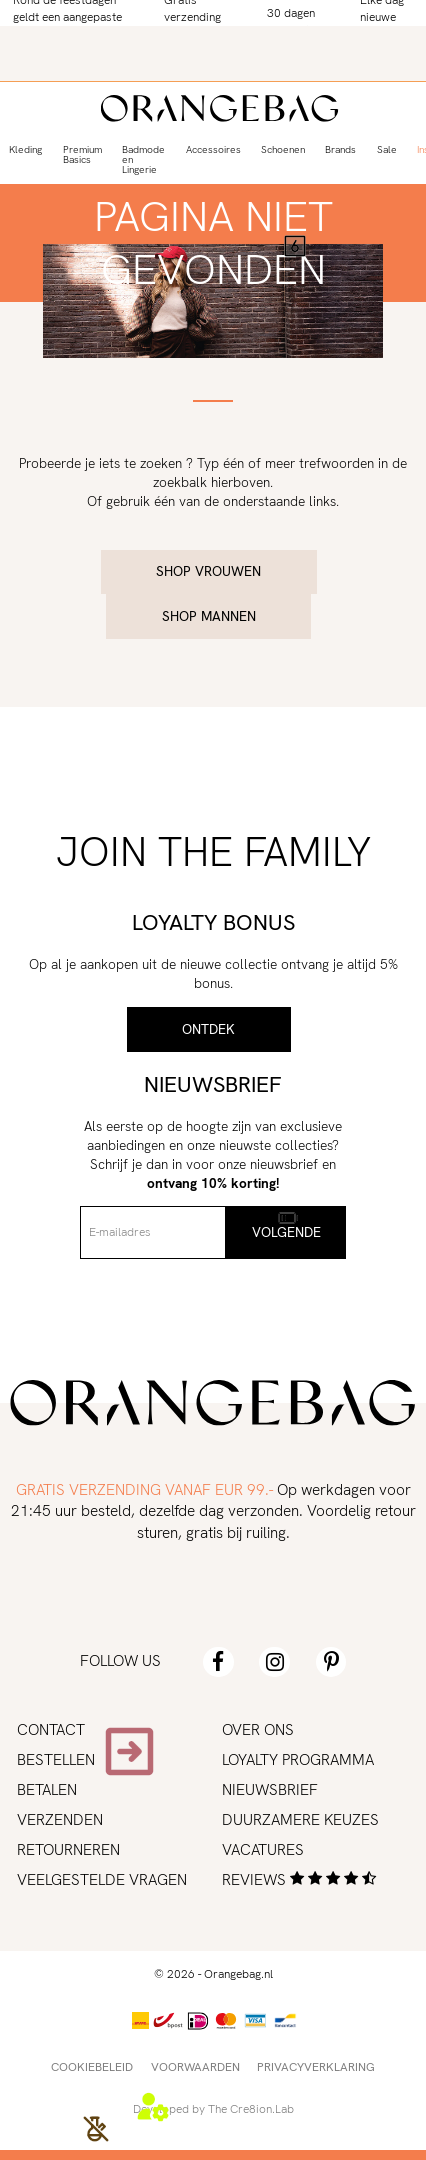 The image size is (426, 2160). Describe the element at coordinates (288, 1218) in the screenshot. I see `indicates medium battery level` at that location.